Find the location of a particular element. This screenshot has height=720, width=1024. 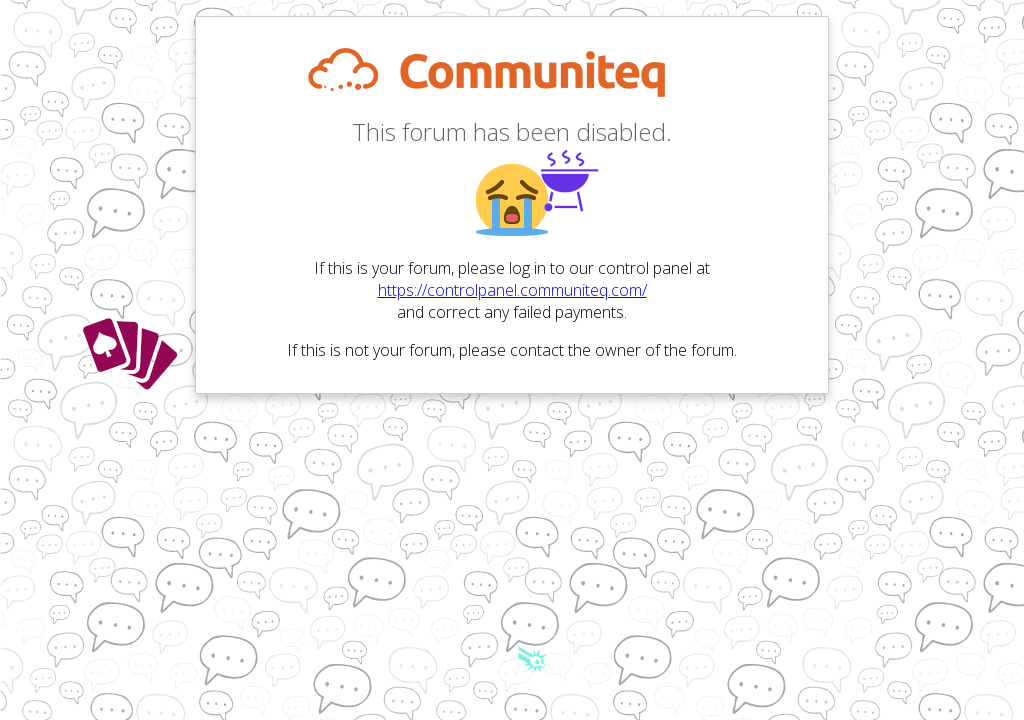

browse outdoor cooking or grilling recipes is located at coordinates (568, 180).